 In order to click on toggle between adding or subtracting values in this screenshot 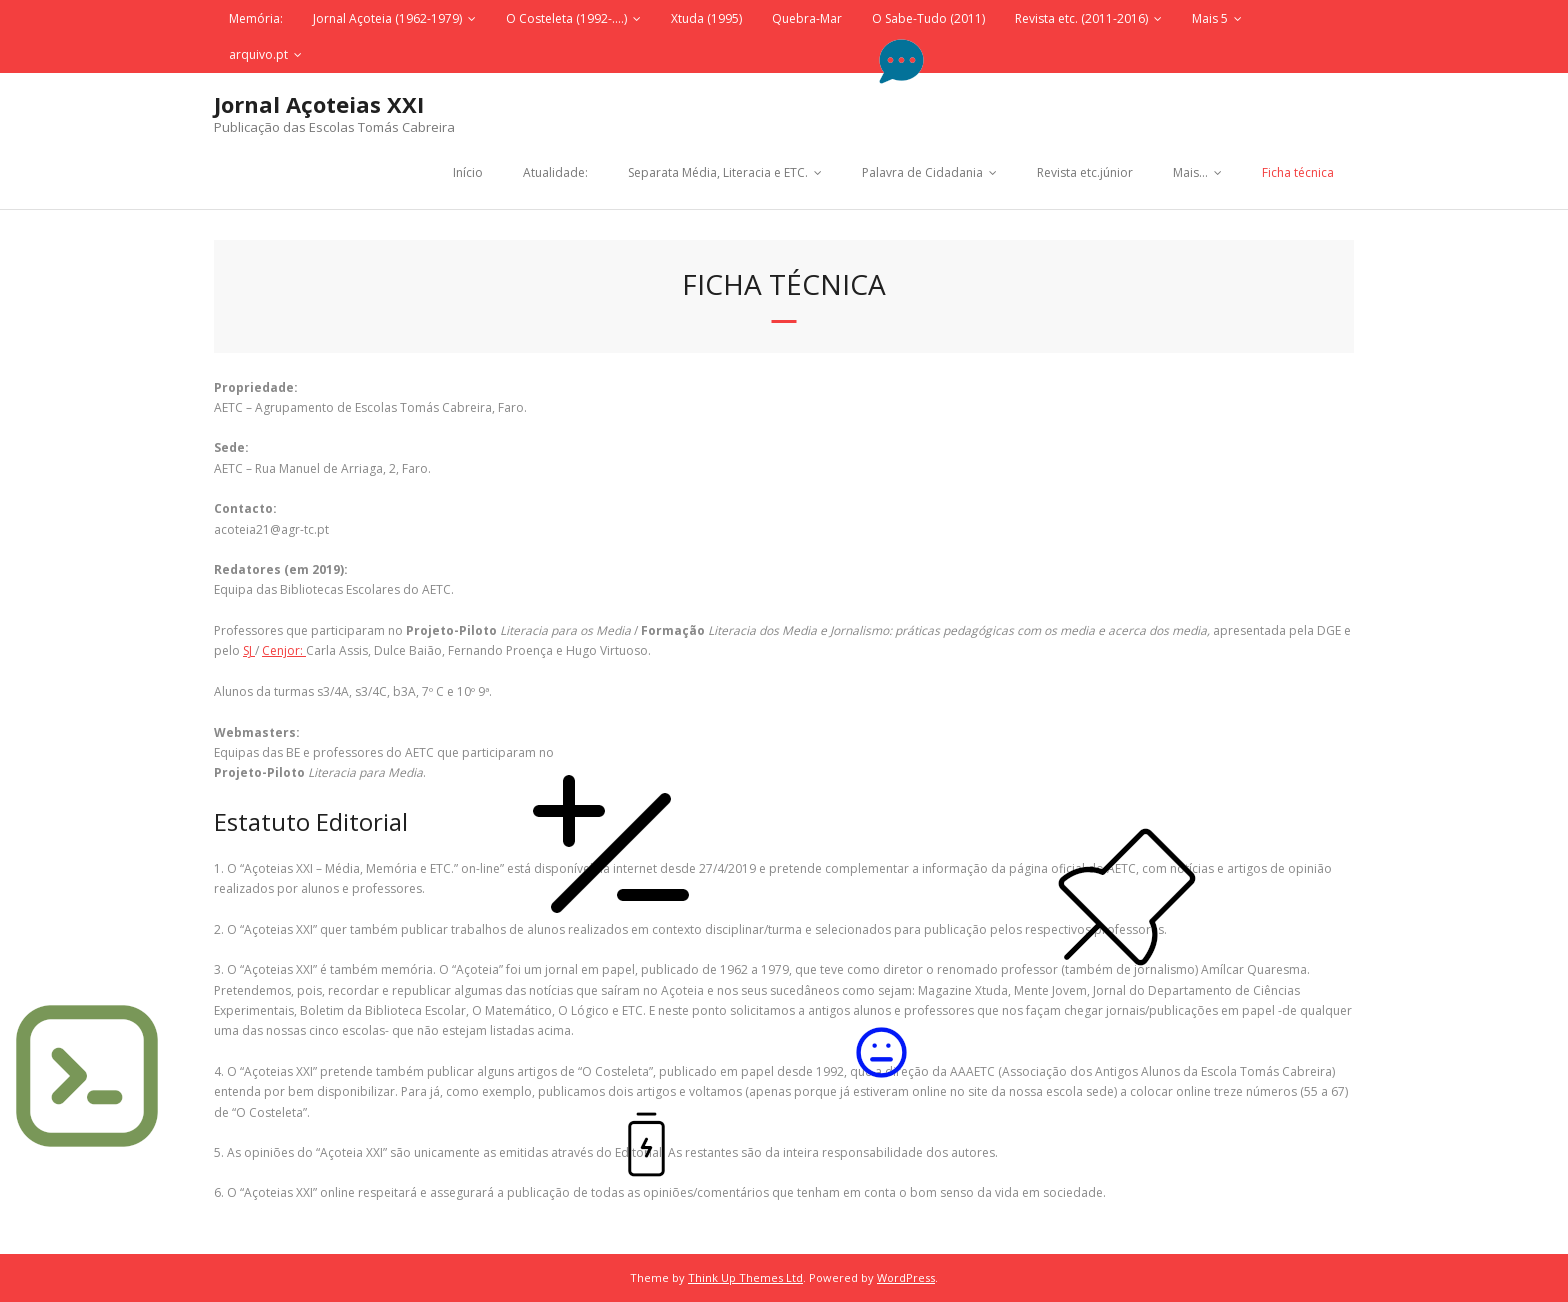, I will do `click(611, 853)`.